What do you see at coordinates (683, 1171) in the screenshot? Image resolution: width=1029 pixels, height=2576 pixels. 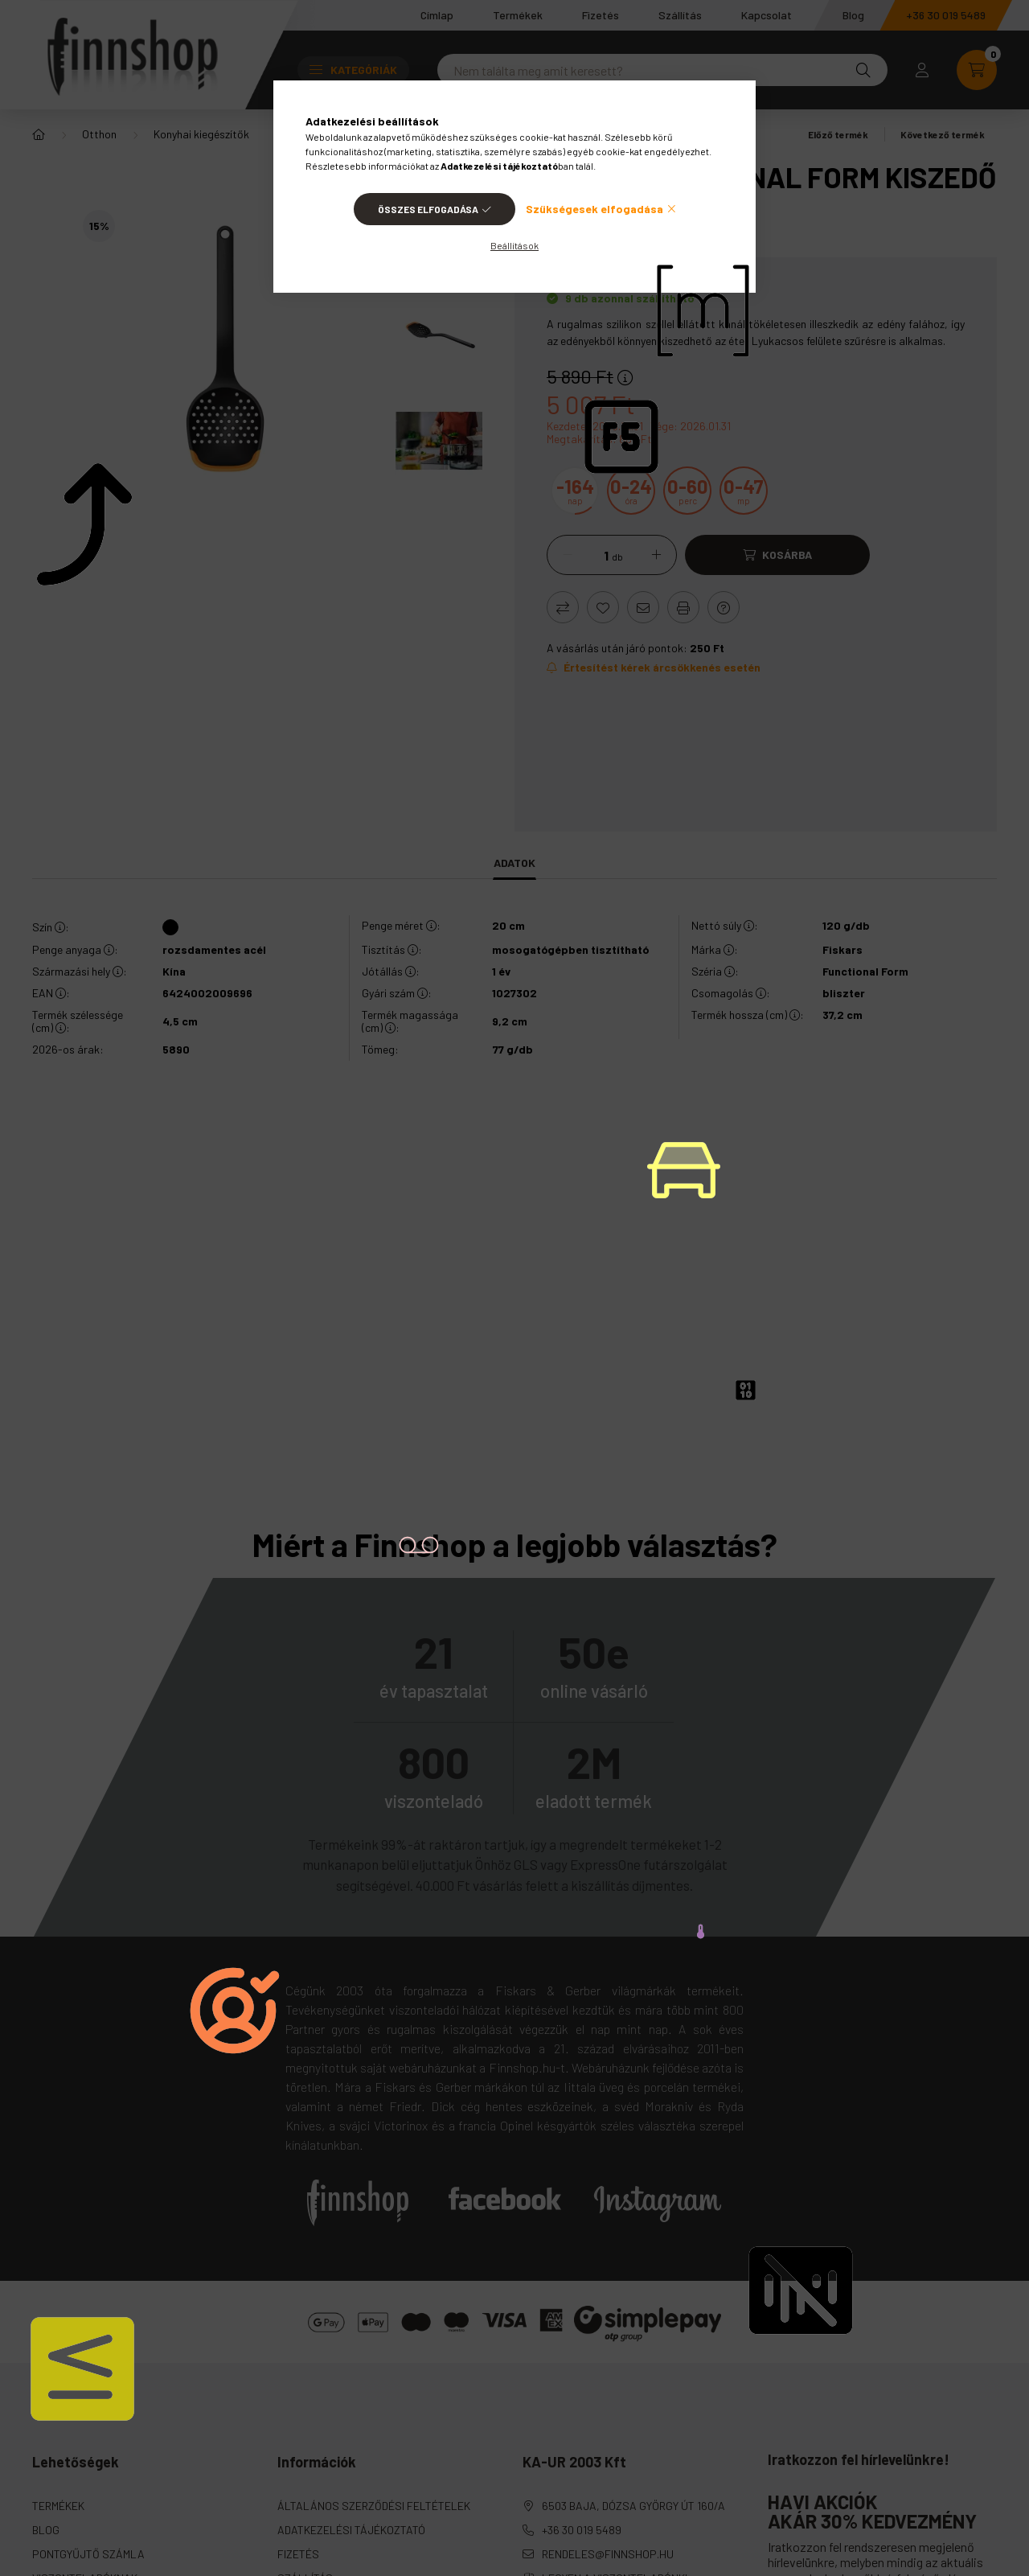 I see `access vehicle or car-related features` at bounding box center [683, 1171].